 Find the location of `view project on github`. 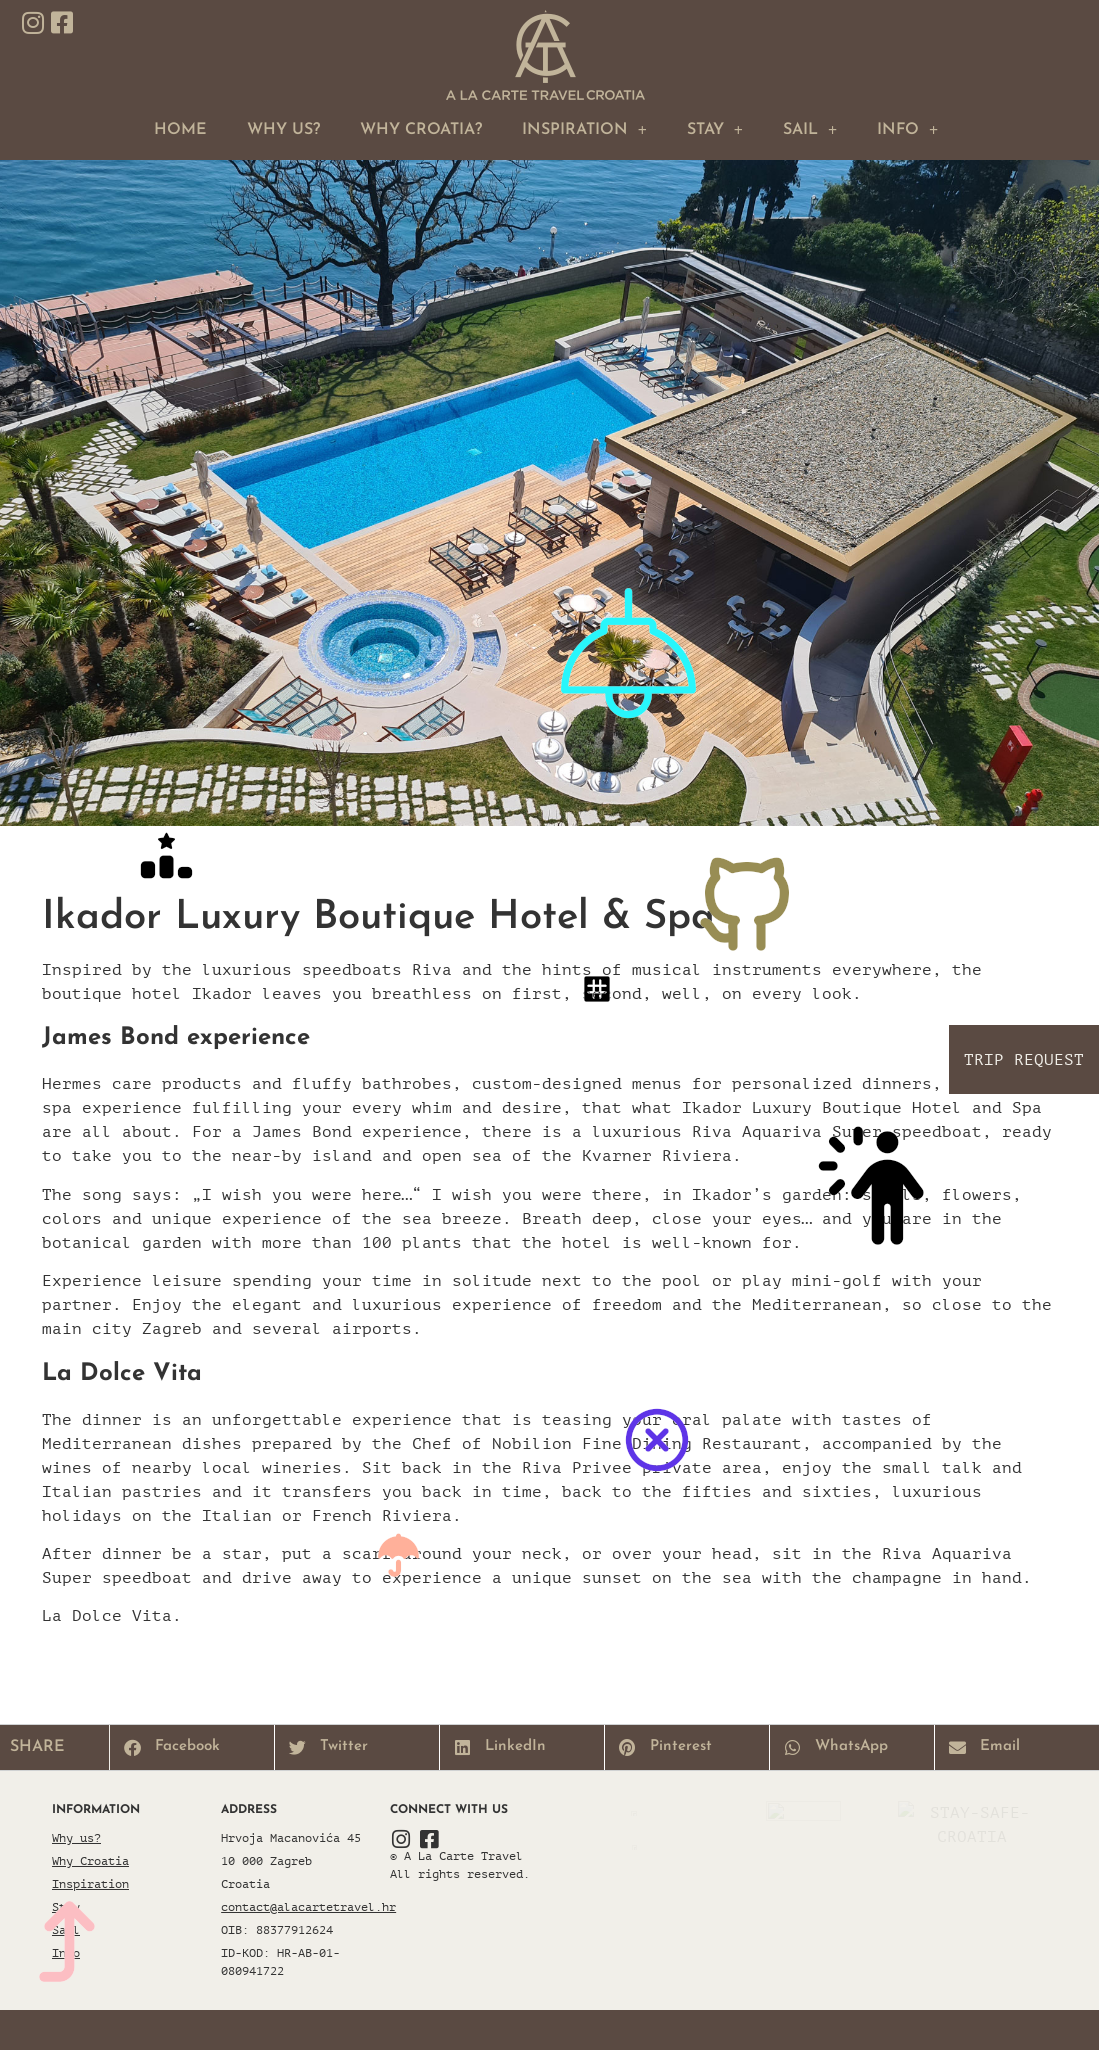

view project on github is located at coordinates (747, 904).